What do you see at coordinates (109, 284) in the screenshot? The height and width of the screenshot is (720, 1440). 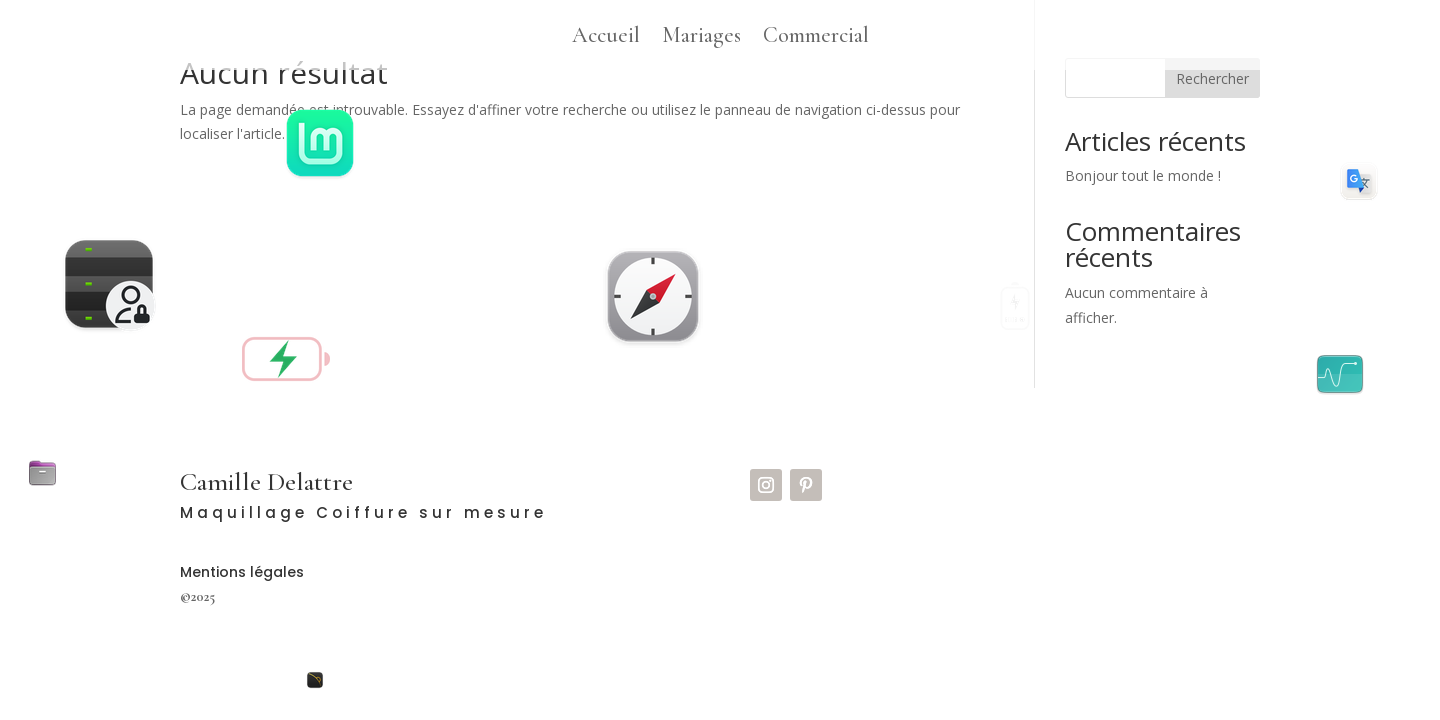 I see `configure NIS network server preferences` at bounding box center [109, 284].